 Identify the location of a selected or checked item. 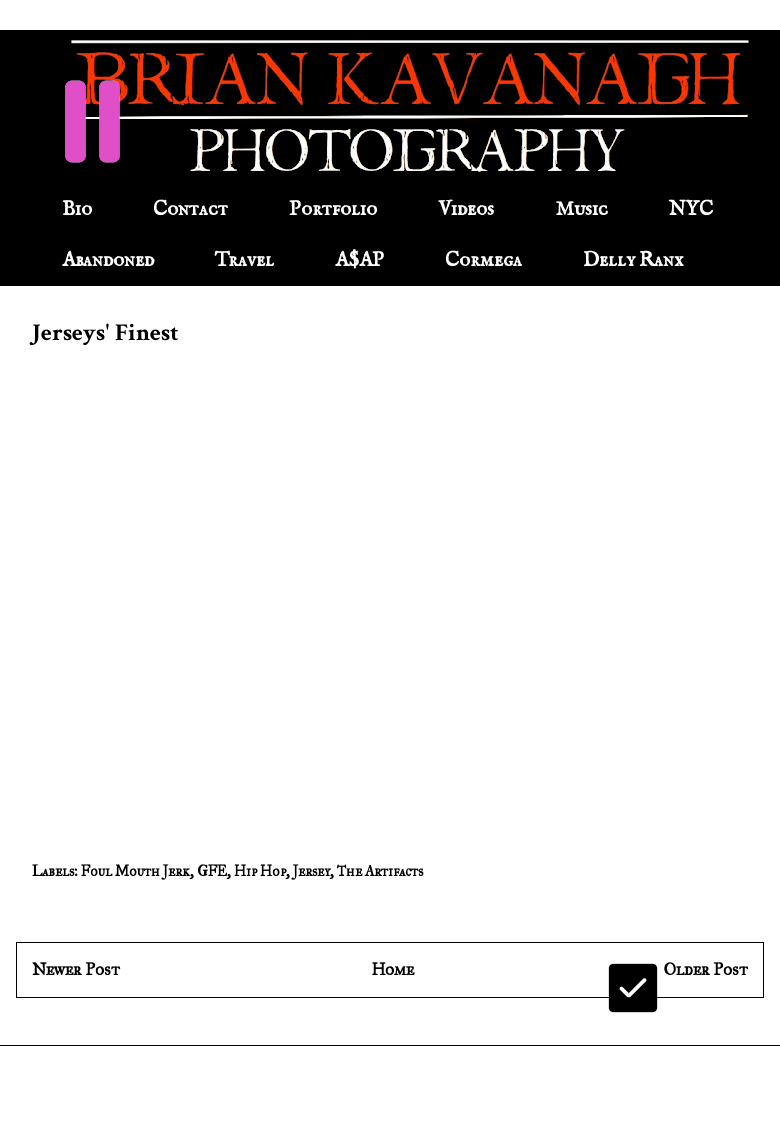
(633, 988).